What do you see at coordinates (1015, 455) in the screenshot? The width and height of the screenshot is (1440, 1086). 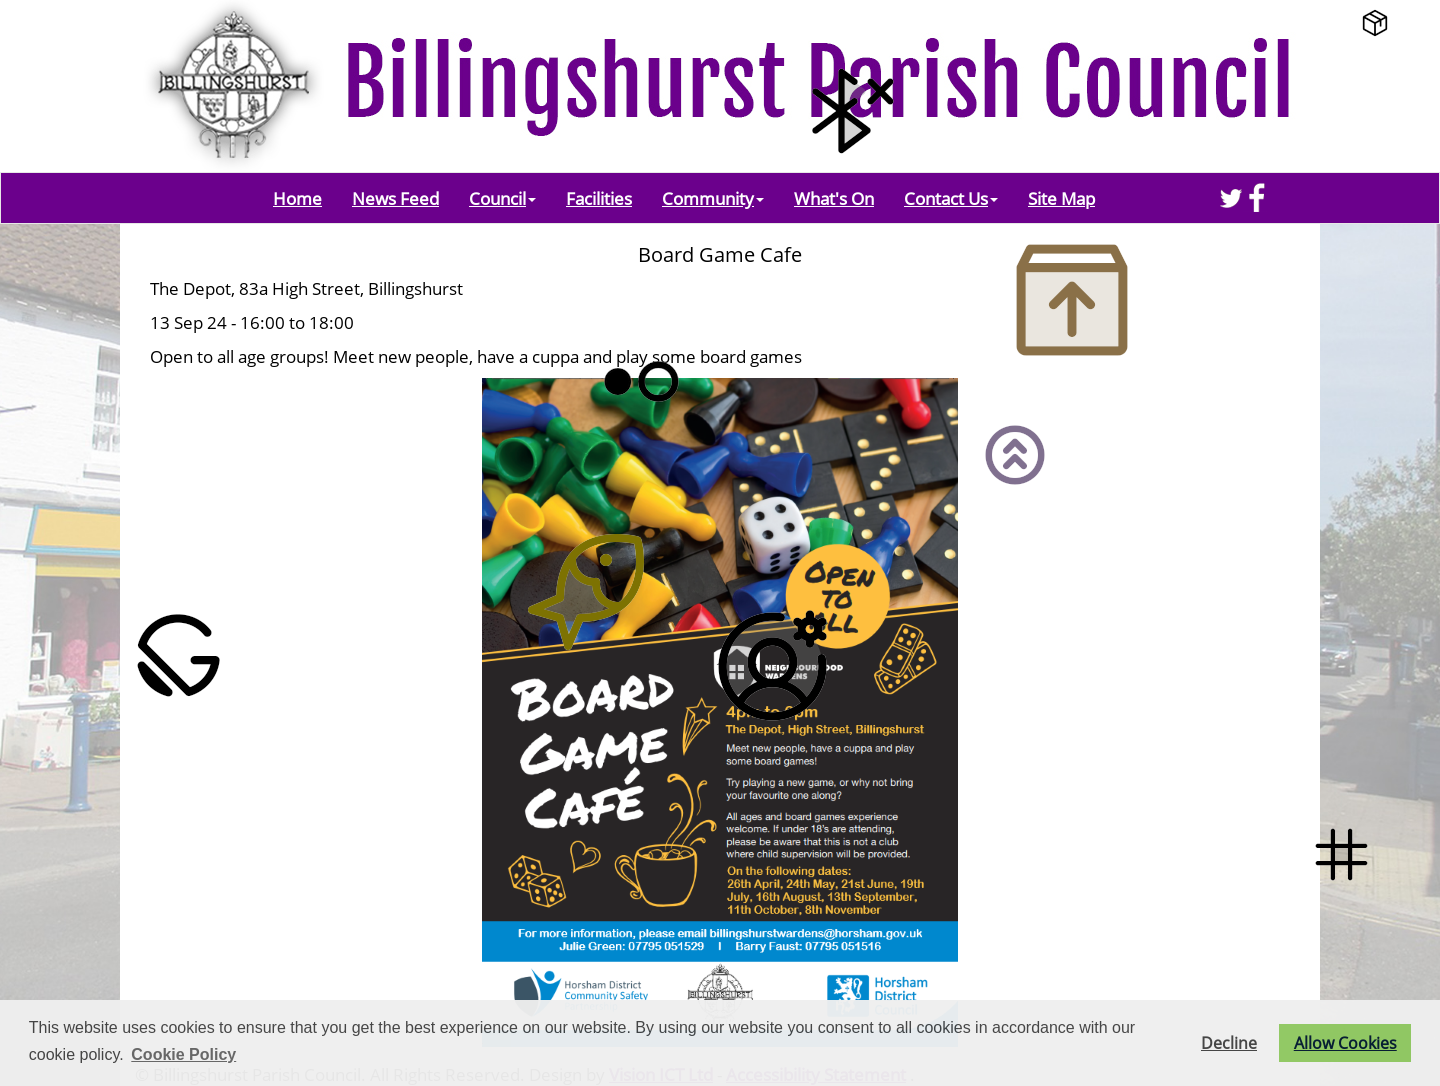 I see `scroll to top of page` at bounding box center [1015, 455].